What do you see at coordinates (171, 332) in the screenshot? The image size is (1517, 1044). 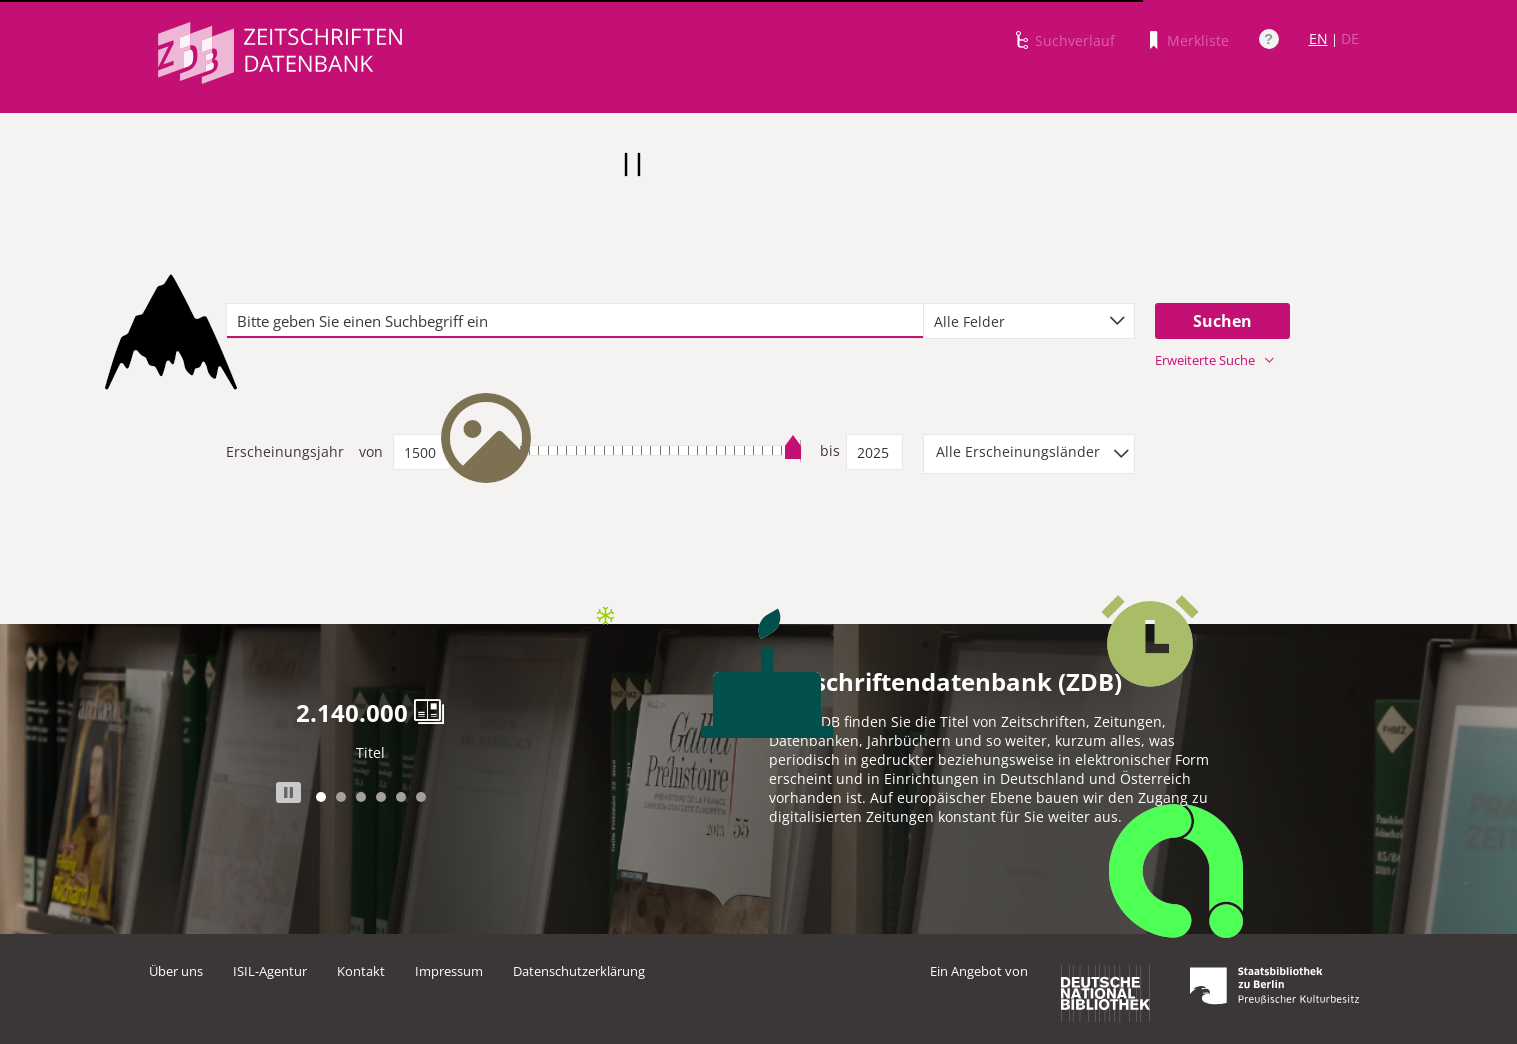 I see `burton snowboards brand logo` at bounding box center [171, 332].